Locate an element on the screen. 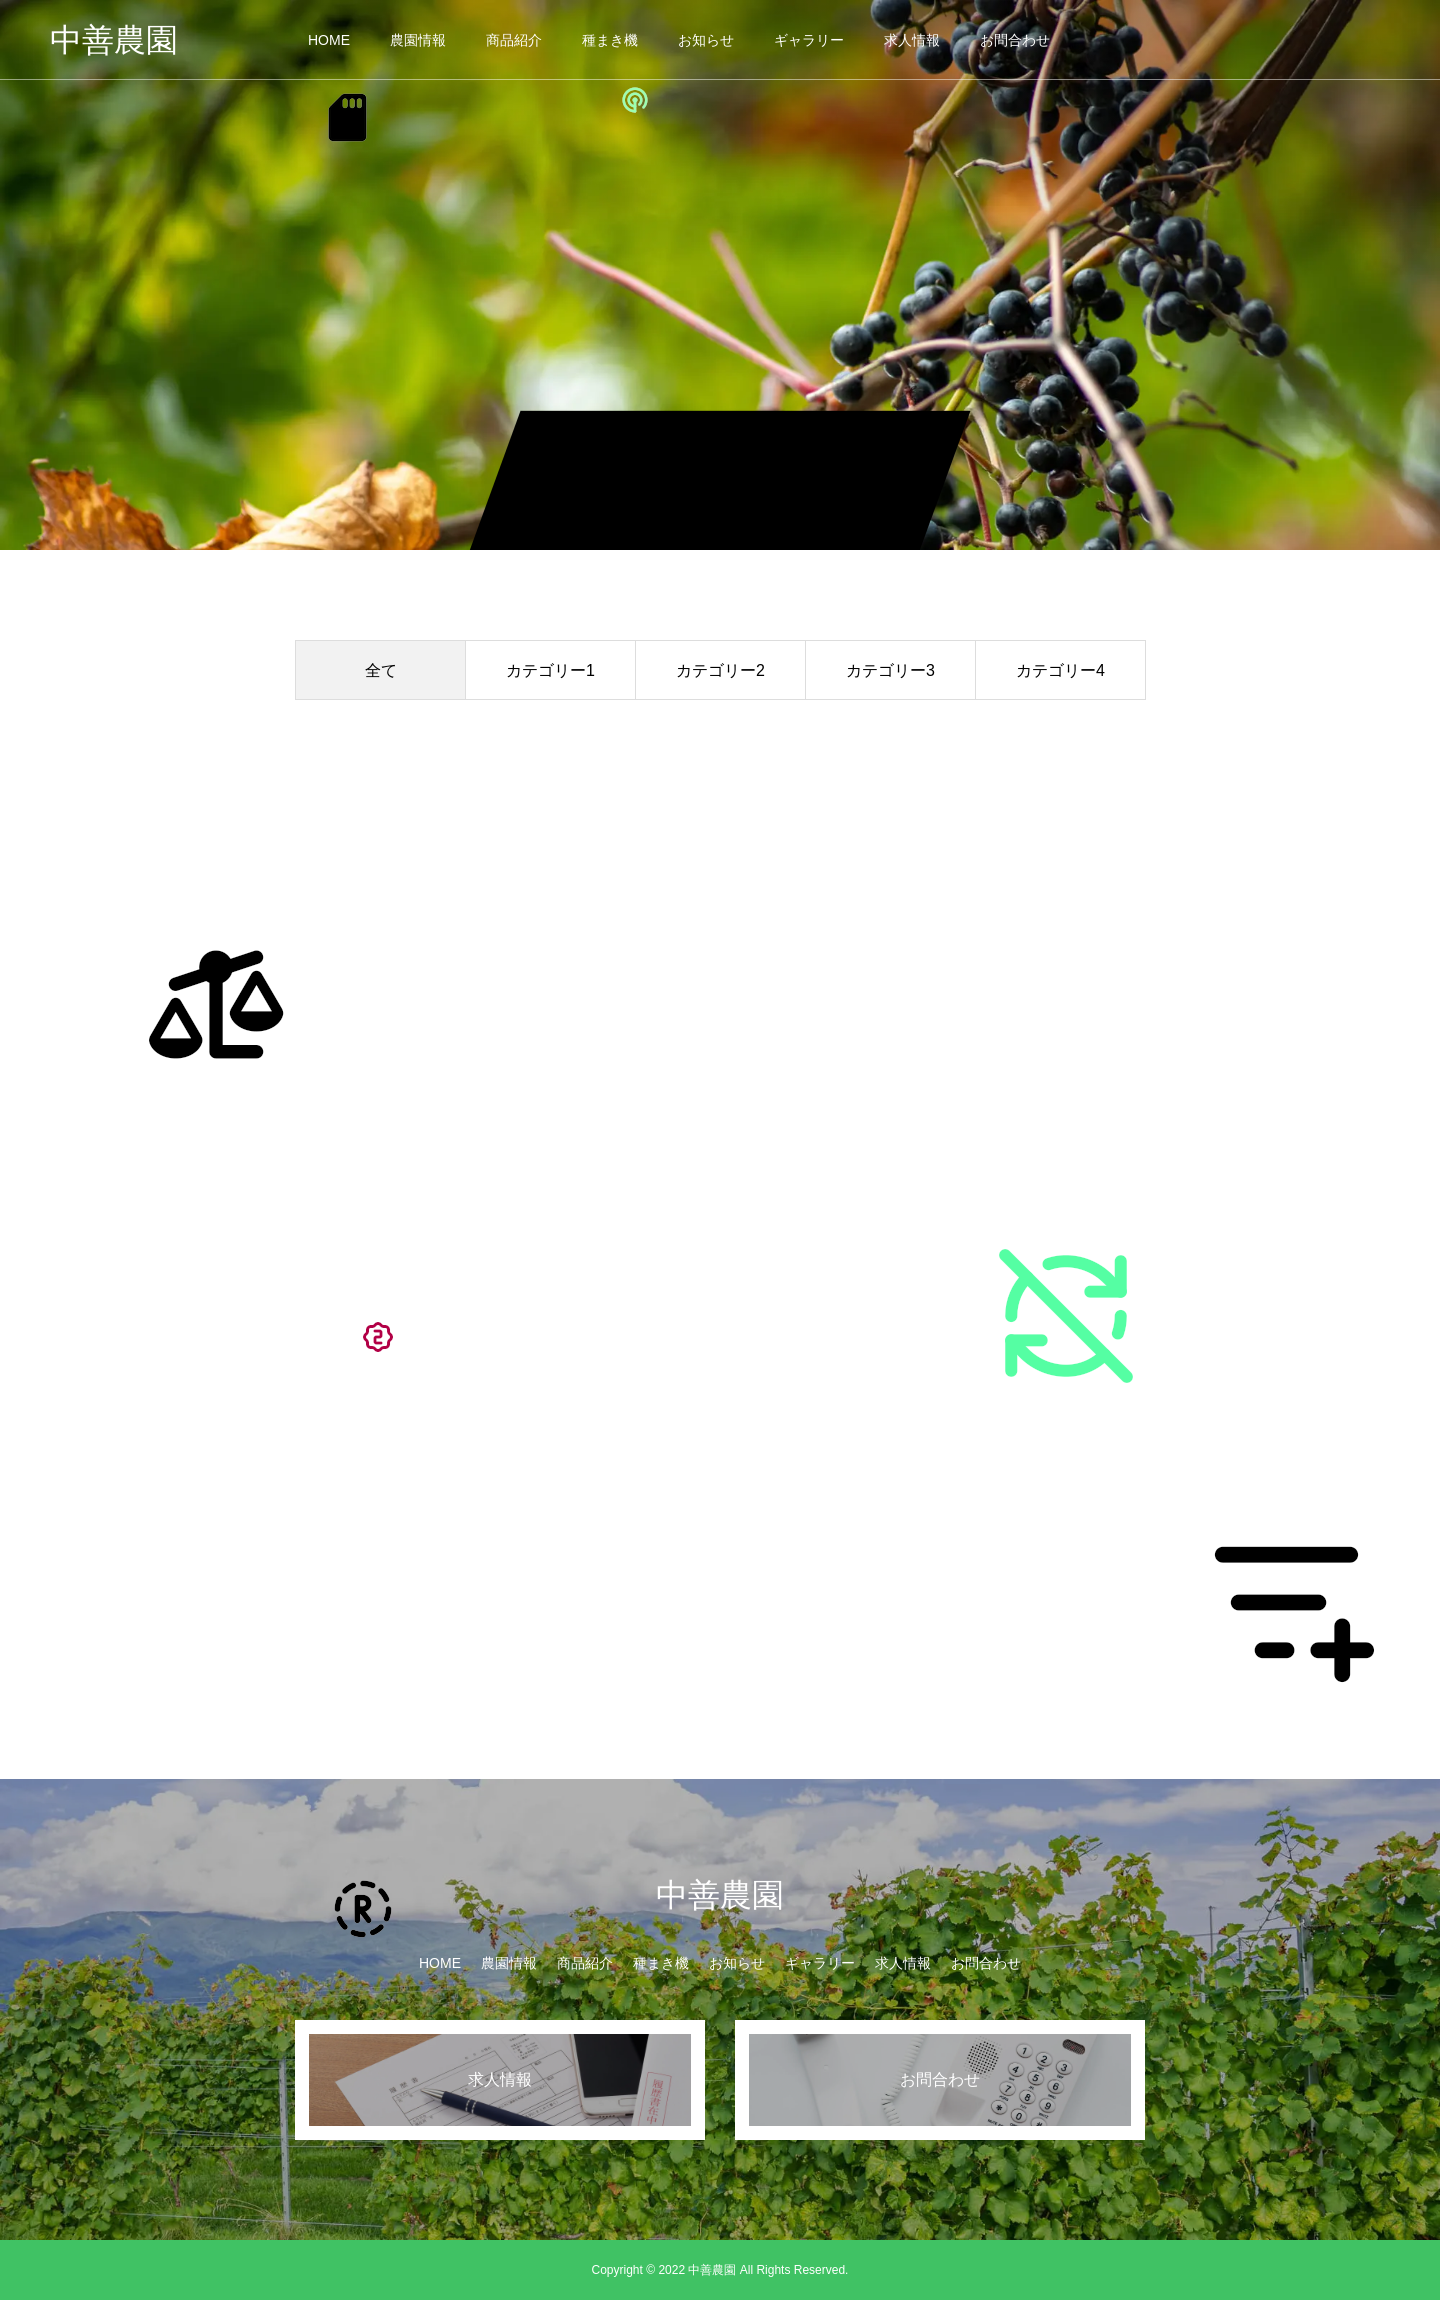 This screenshot has height=2300, width=1440. access radar or scanning functionality is located at coordinates (635, 100).